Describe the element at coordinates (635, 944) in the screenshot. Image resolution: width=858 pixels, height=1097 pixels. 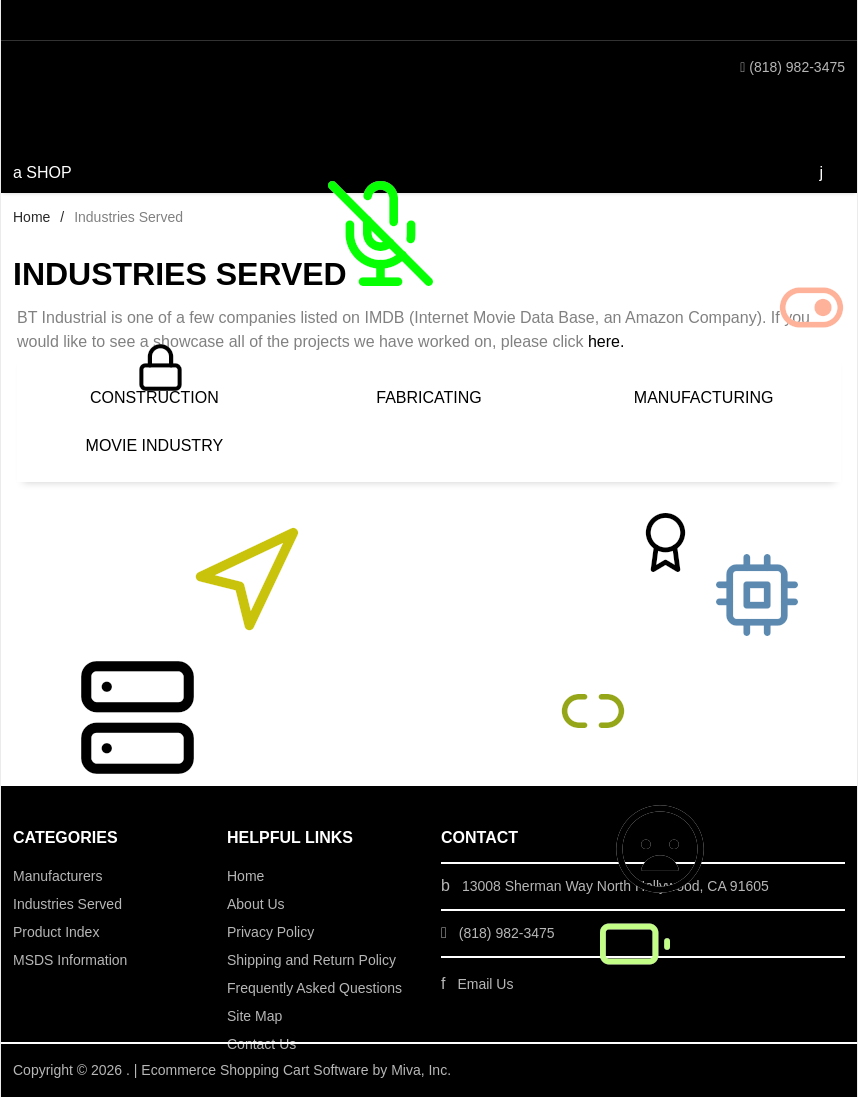
I see `indicates current battery level` at that location.